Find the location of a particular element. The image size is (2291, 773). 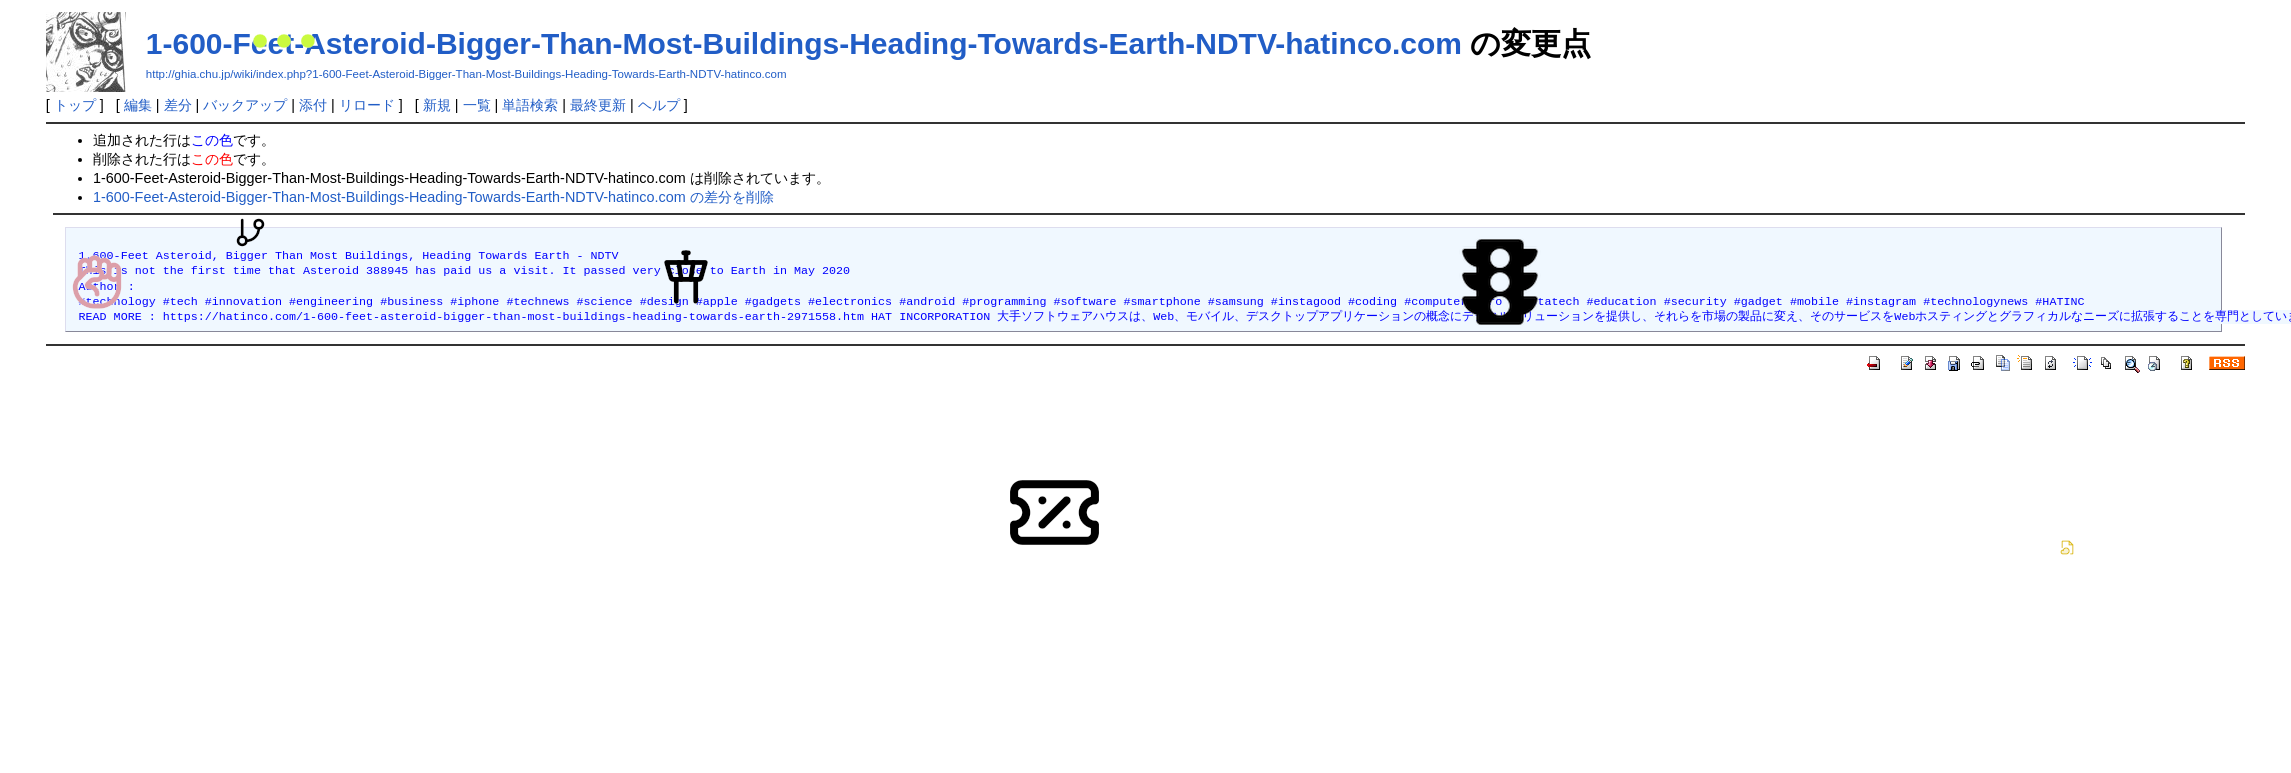

apply a discount or promo code is located at coordinates (1054, 512).